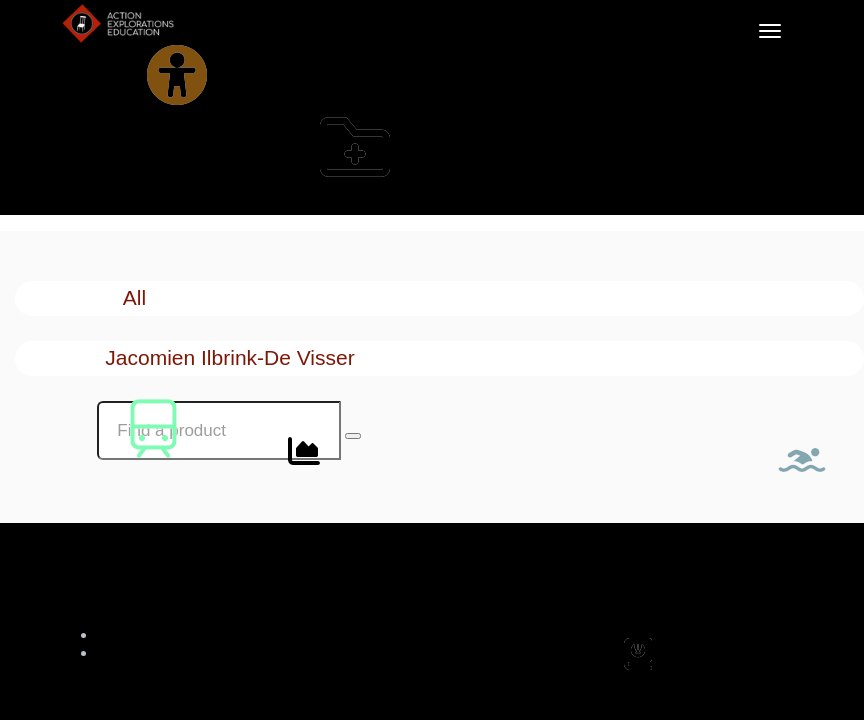 The image size is (864, 720). What do you see at coordinates (638, 654) in the screenshot?
I see `access the jedi archive or journal` at bounding box center [638, 654].